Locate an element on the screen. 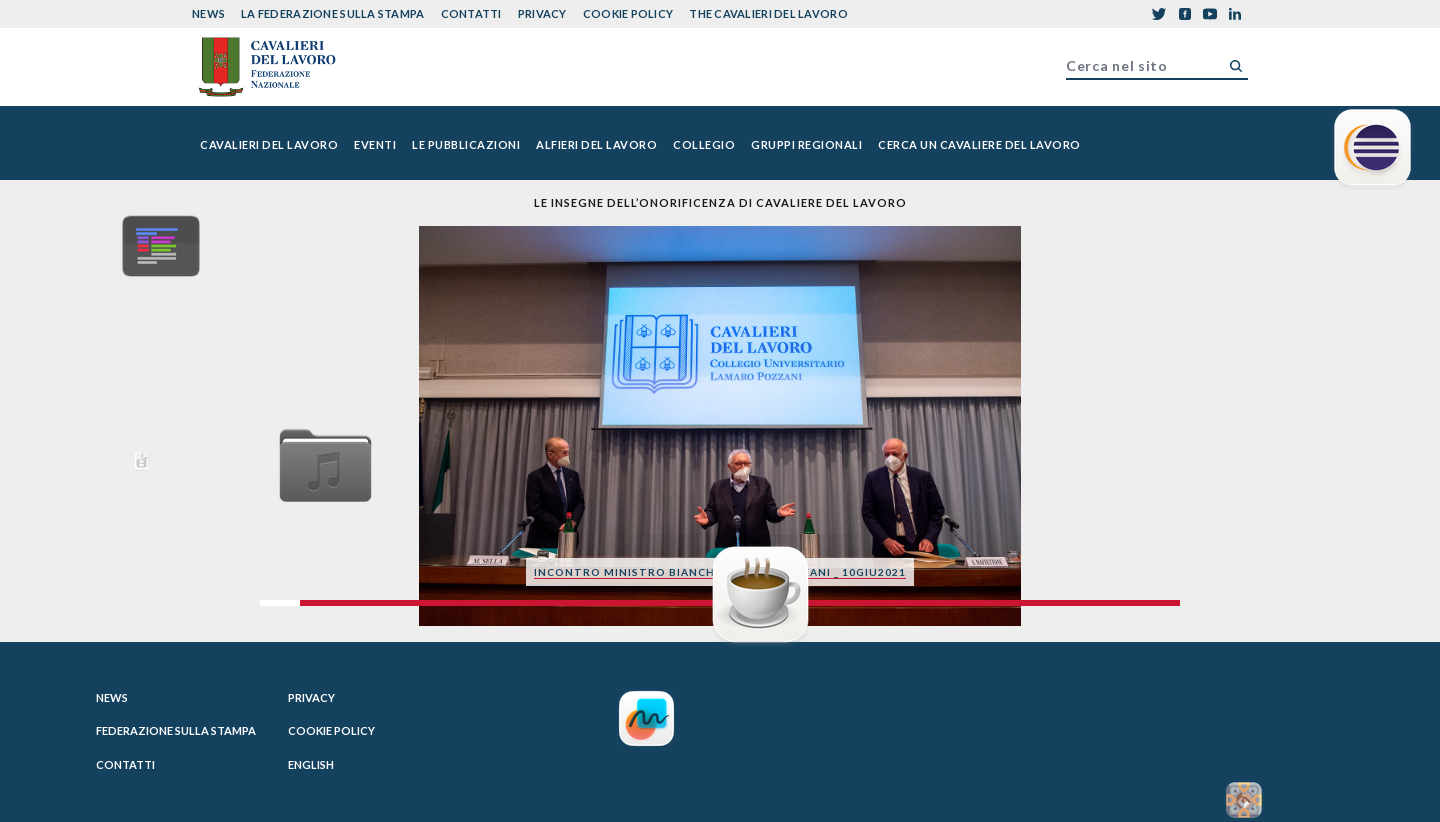 This screenshot has width=1440, height=822. open eclipse IDE is located at coordinates (1372, 147).